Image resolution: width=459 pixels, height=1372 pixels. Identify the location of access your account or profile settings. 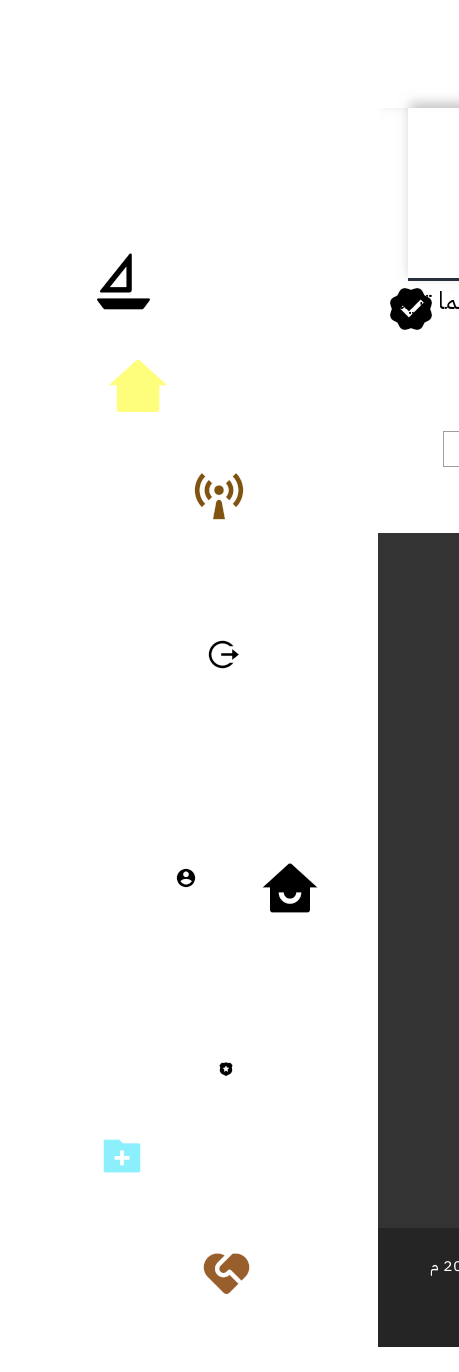
(186, 878).